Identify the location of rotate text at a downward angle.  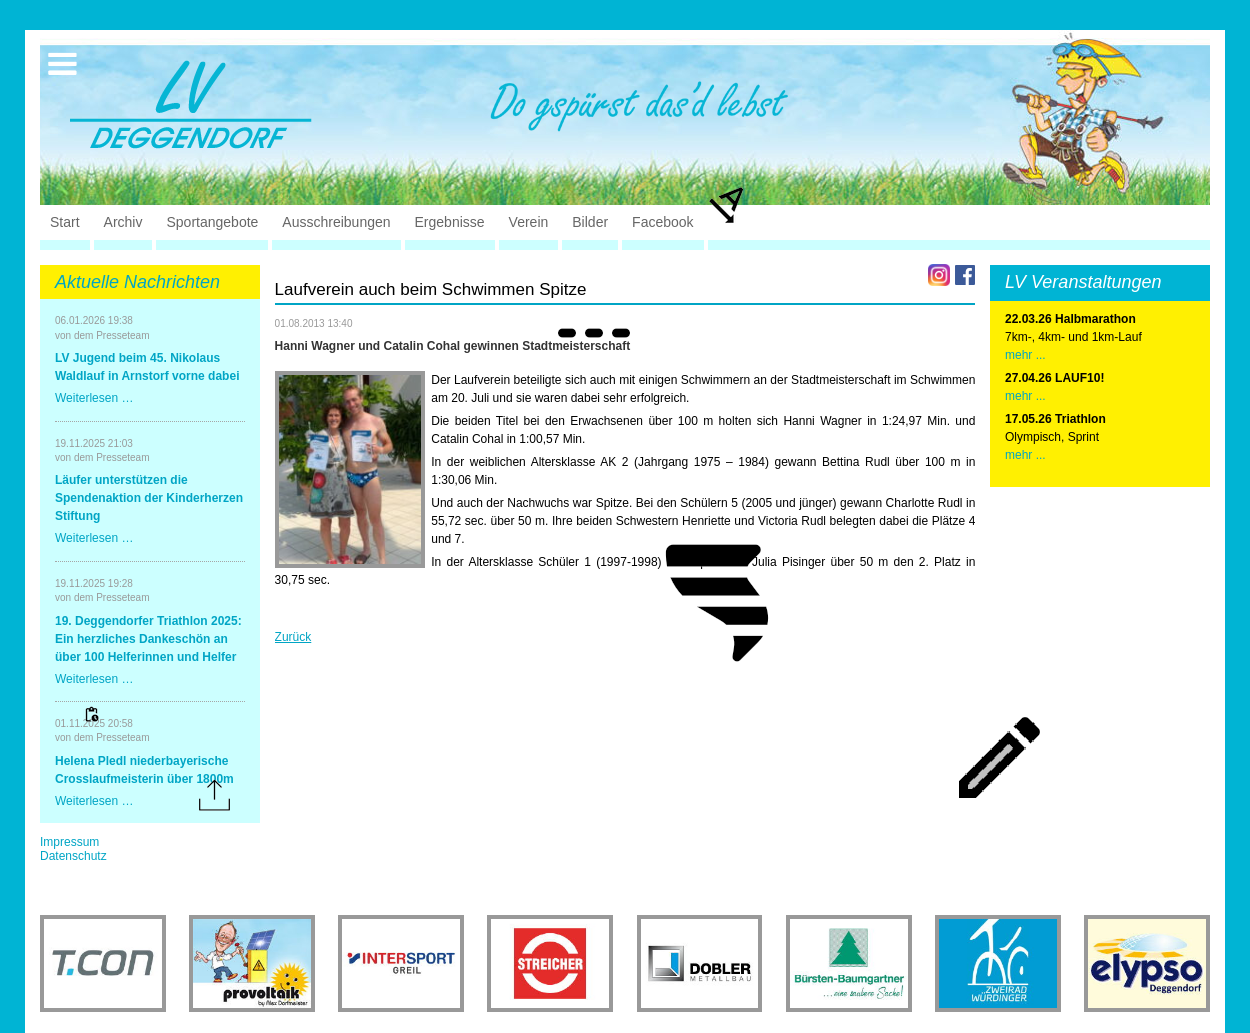
(727, 204).